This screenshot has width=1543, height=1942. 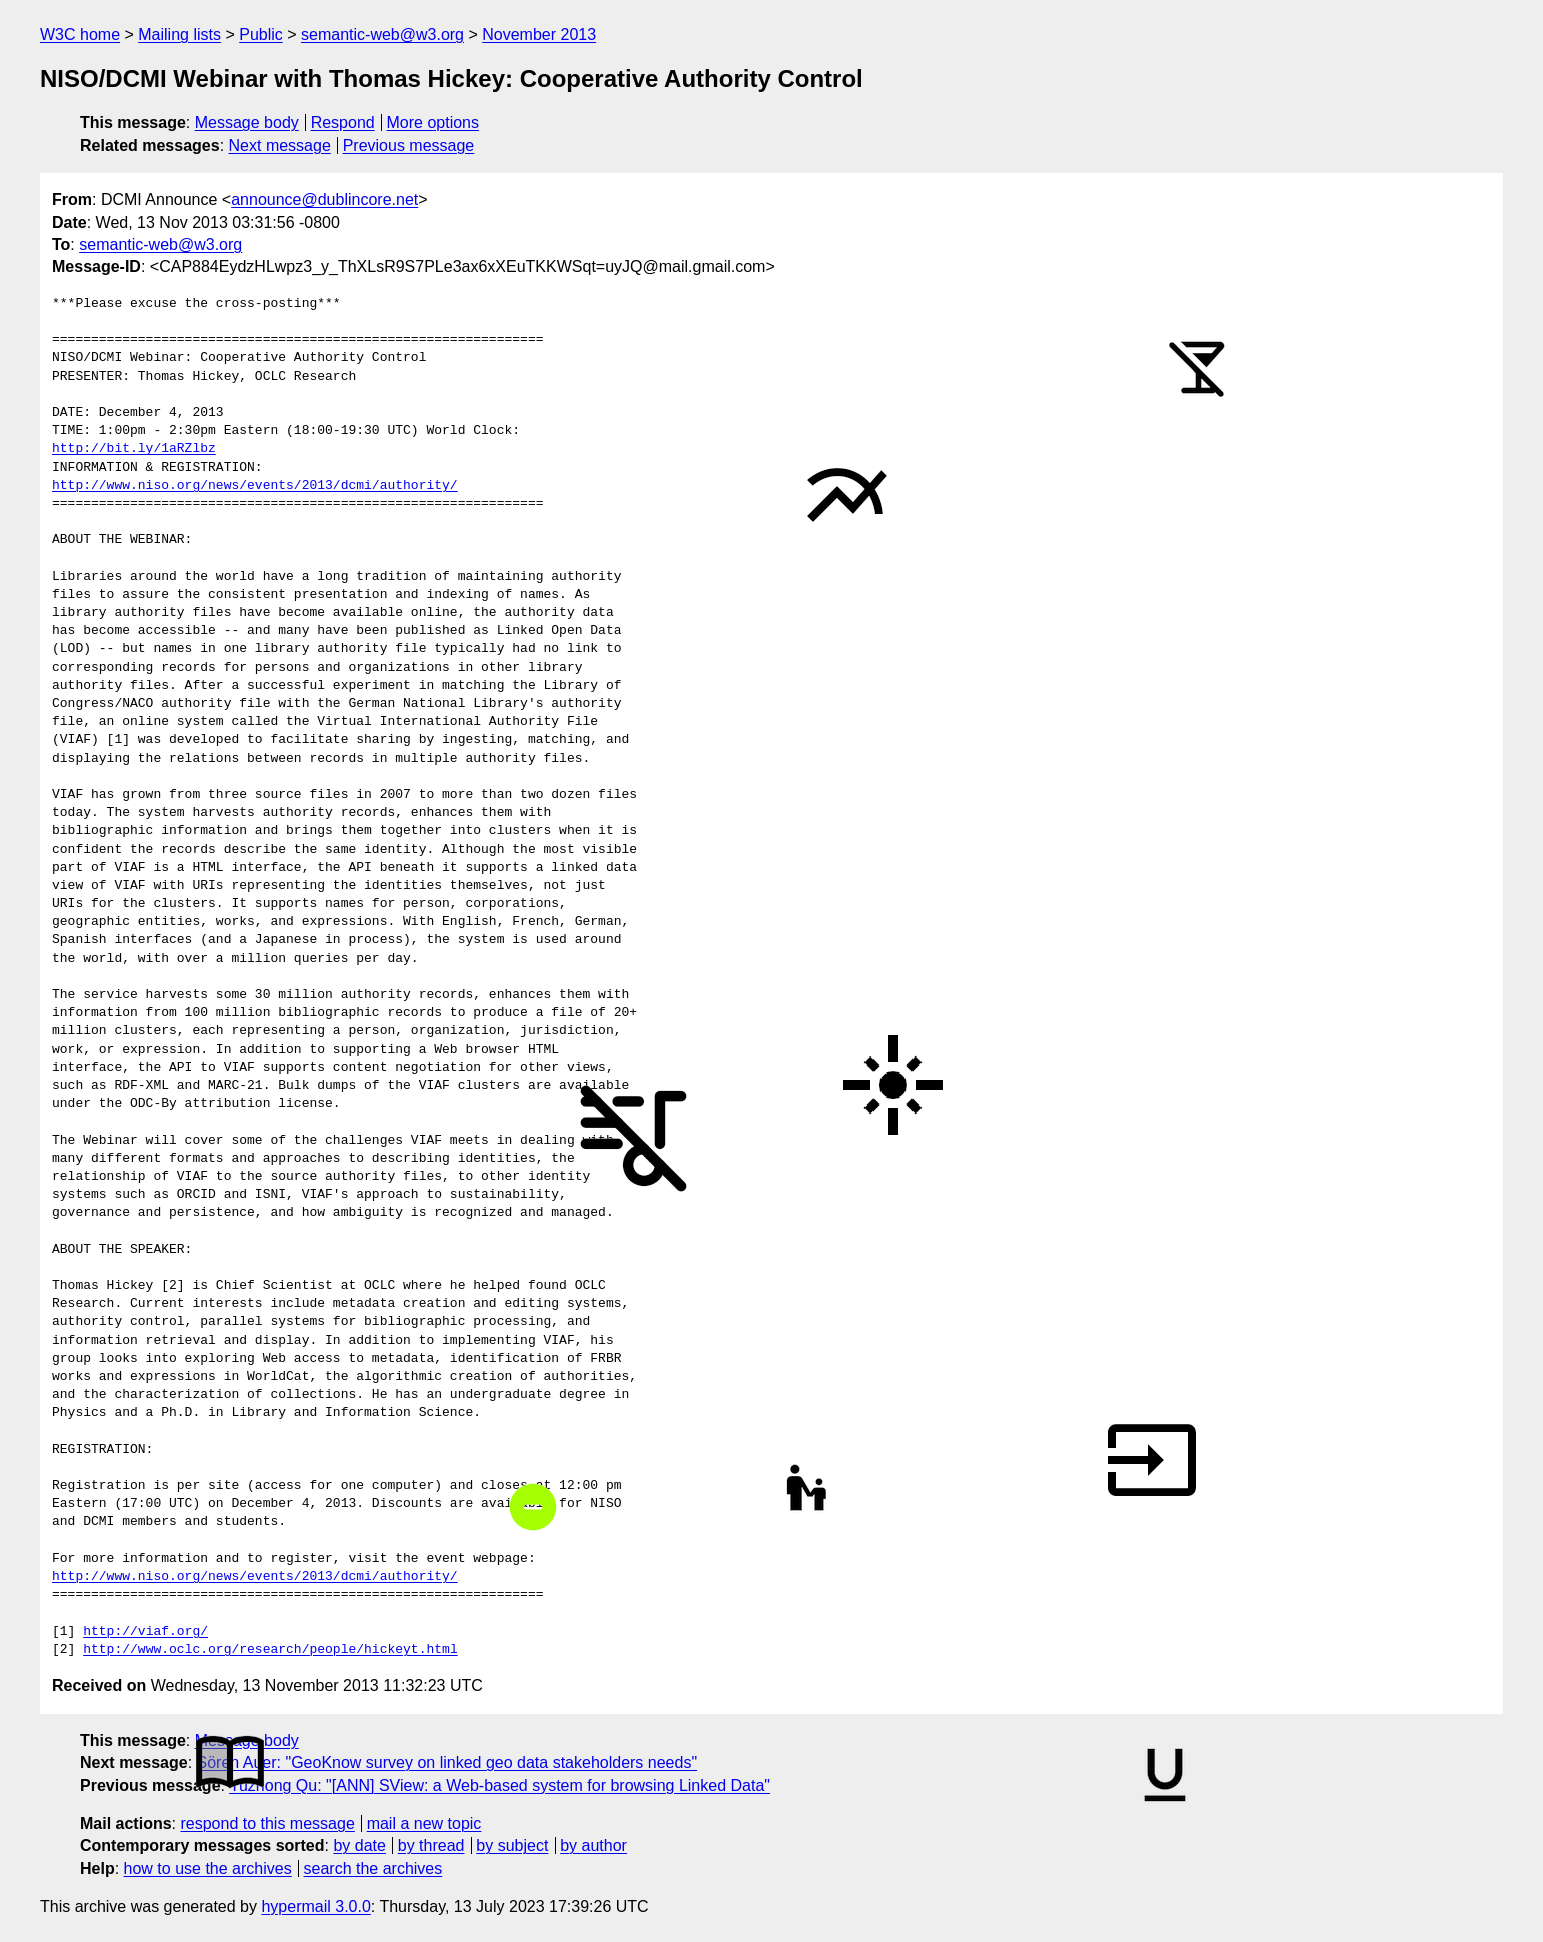 What do you see at coordinates (807, 1487) in the screenshot?
I see `parental supervision required` at bounding box center [807, 1487].